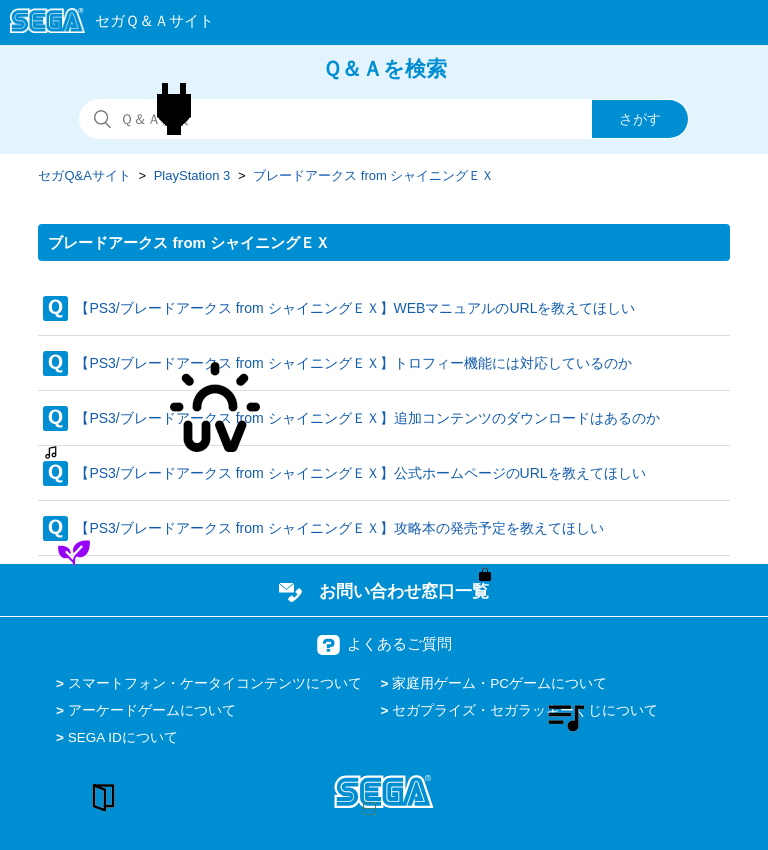 The image size is (768, 850). I want to click on switch to dual-screen or split view mode, so click(103, 796).